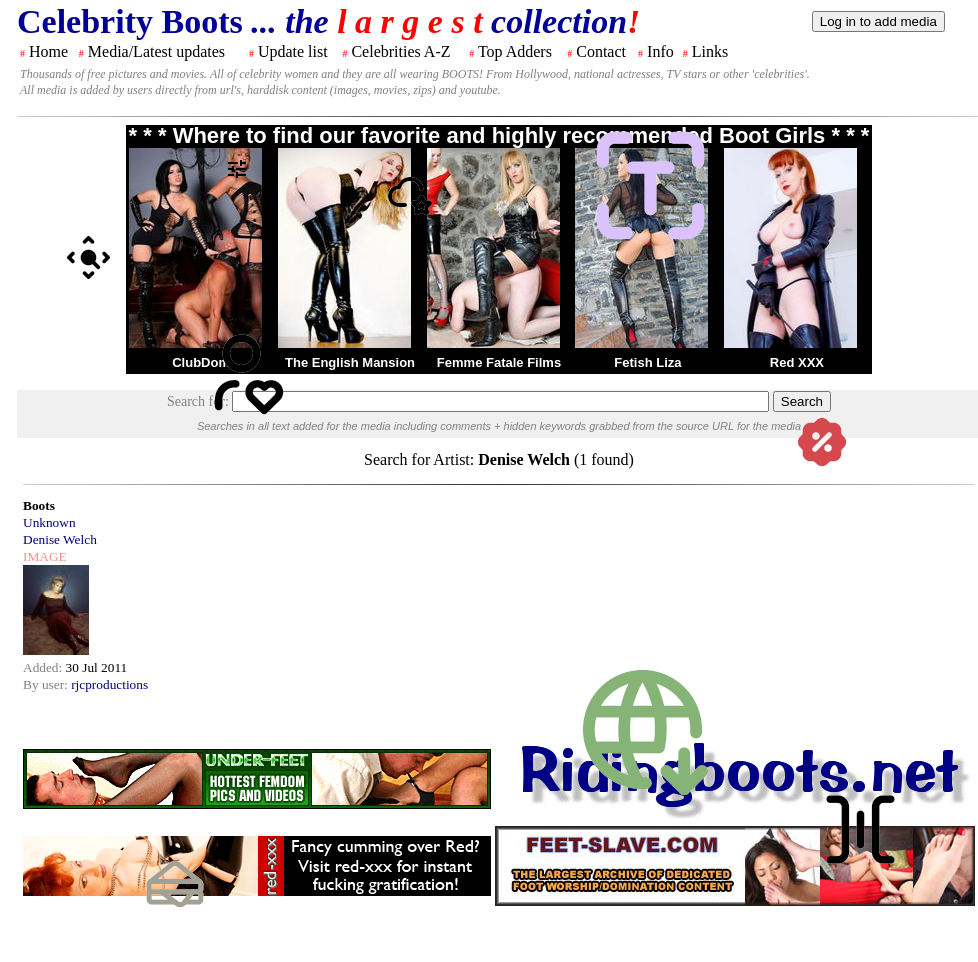  Describe the element at coordinates (642, 729) in the screenshot. I see `download from the web` at that location.